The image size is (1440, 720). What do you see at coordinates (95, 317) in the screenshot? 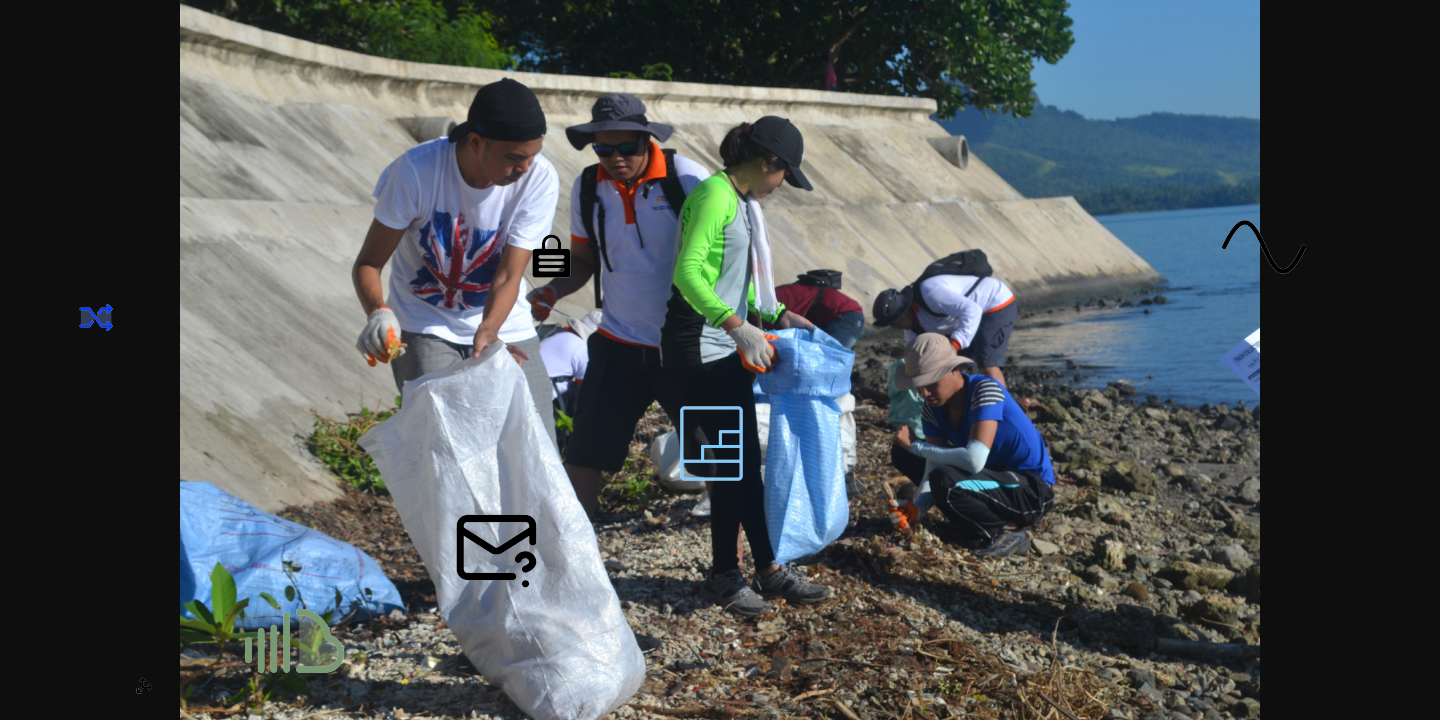
I see `shuffle or randomize playback order` at bounding box center [95, 317].